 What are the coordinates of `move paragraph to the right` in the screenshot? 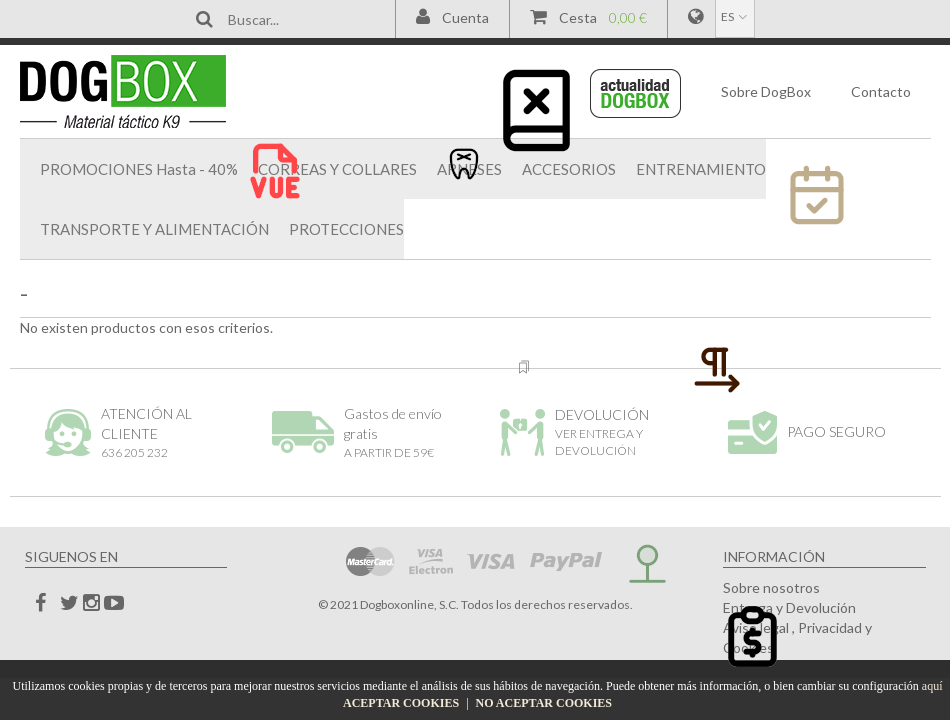 It's located at (717, 370).